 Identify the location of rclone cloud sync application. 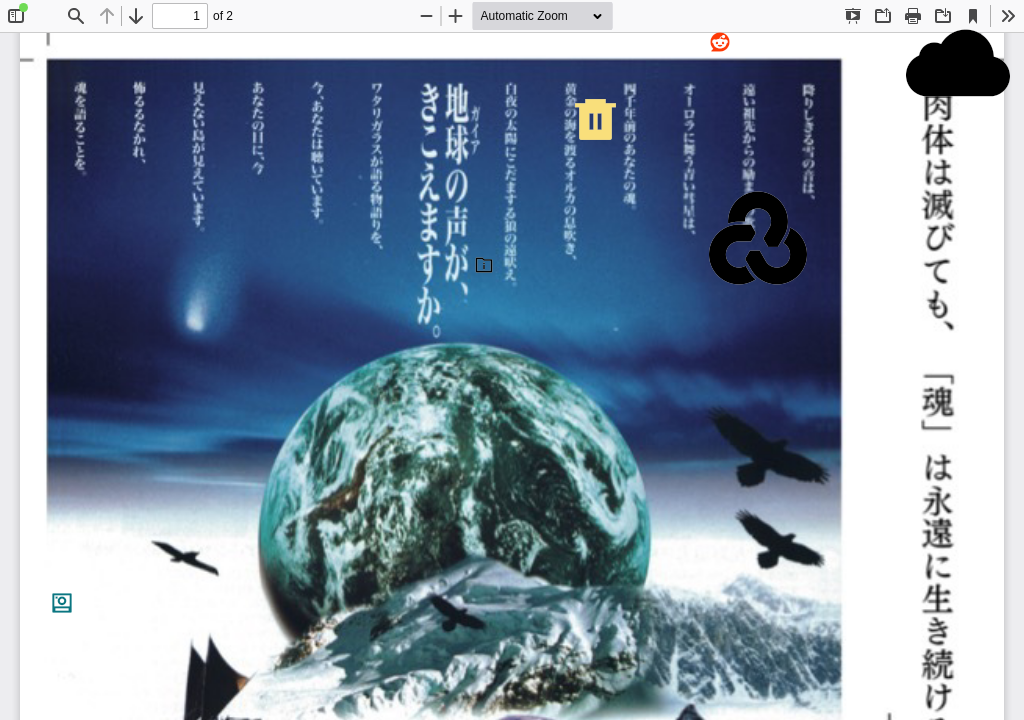
(758, 238).